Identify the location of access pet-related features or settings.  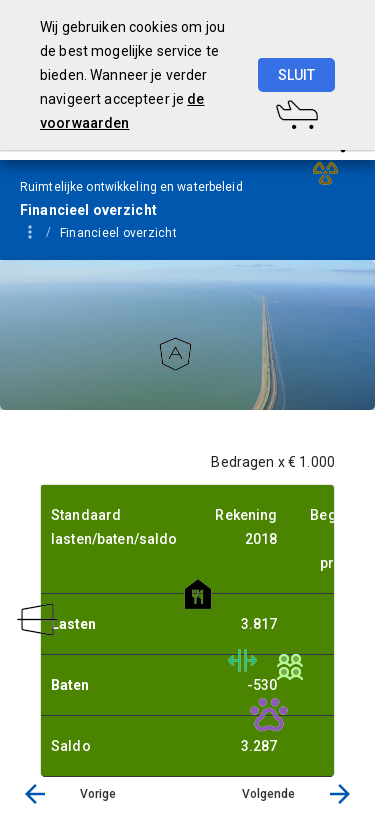
(269, 714).